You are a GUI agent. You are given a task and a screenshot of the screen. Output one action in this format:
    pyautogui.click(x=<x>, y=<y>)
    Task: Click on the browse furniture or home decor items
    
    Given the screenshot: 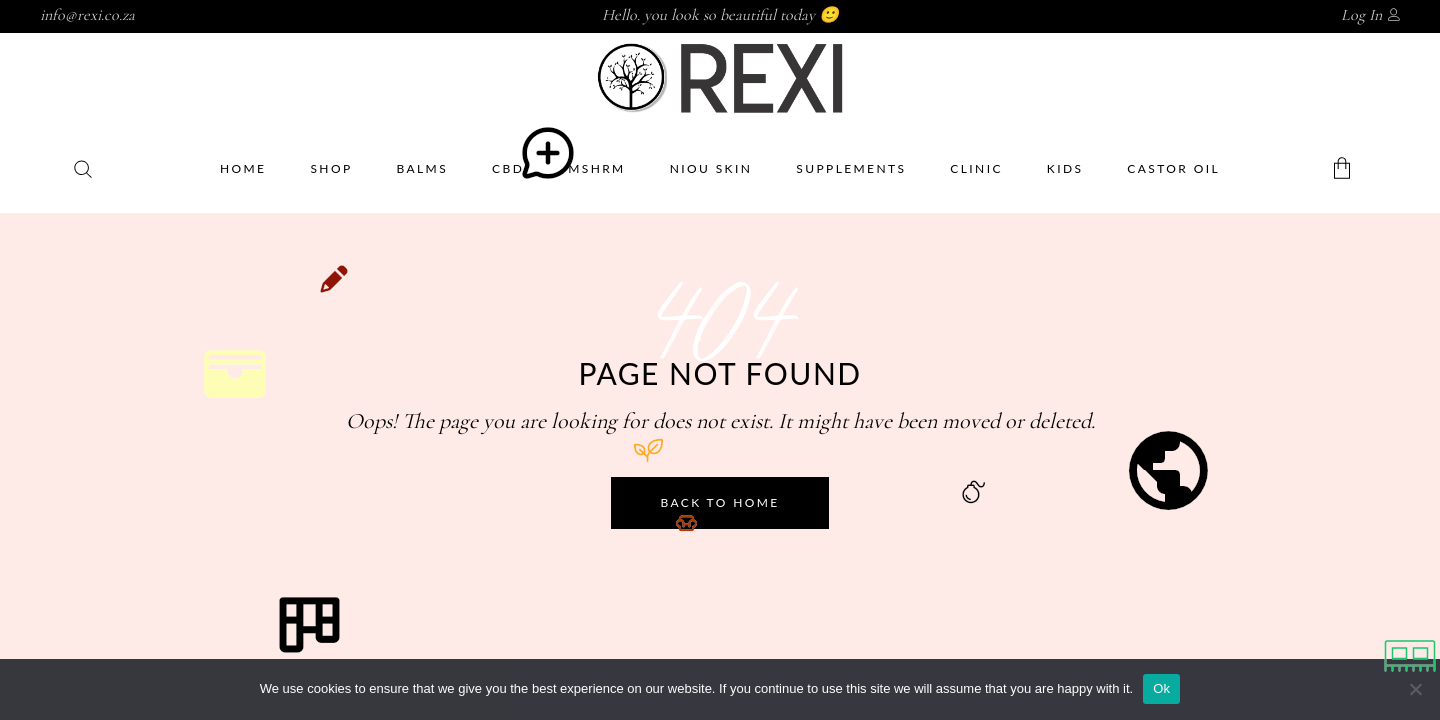 What is the action you would take?
    pyautogui.click(x=686, y=523)
    